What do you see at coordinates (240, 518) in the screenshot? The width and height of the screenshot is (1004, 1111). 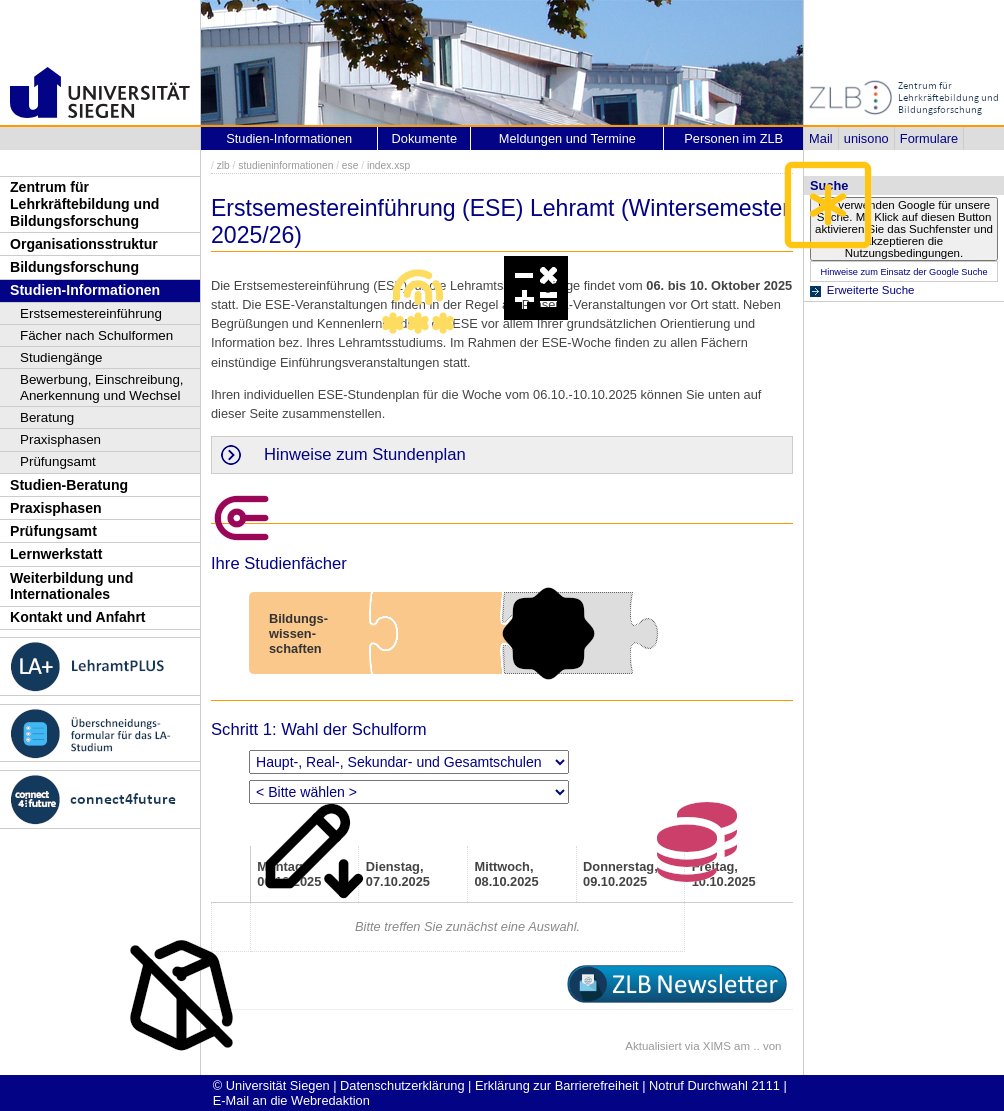 I see `indicates a rounded line cap style option` at bounding box center [240, 518].